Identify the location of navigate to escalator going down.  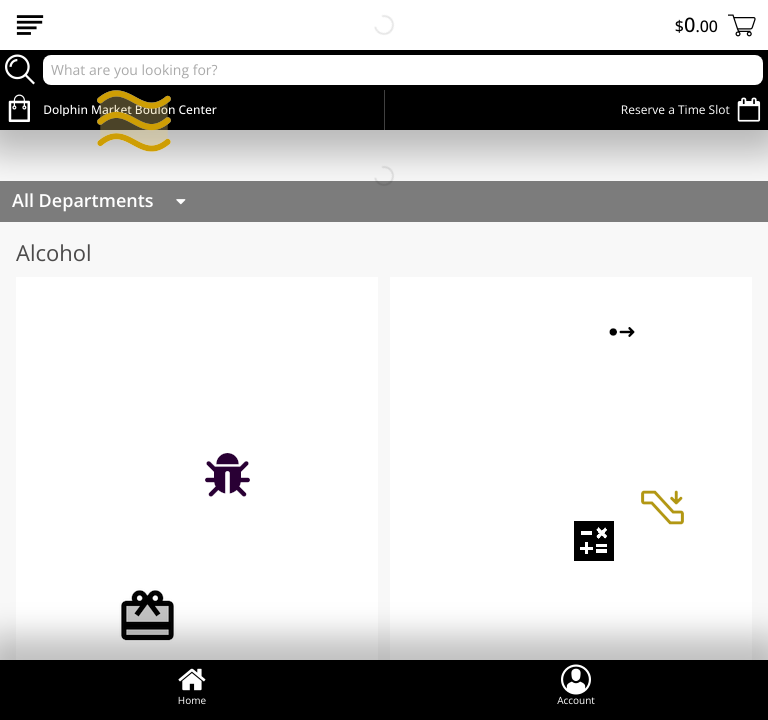
(662, 507).